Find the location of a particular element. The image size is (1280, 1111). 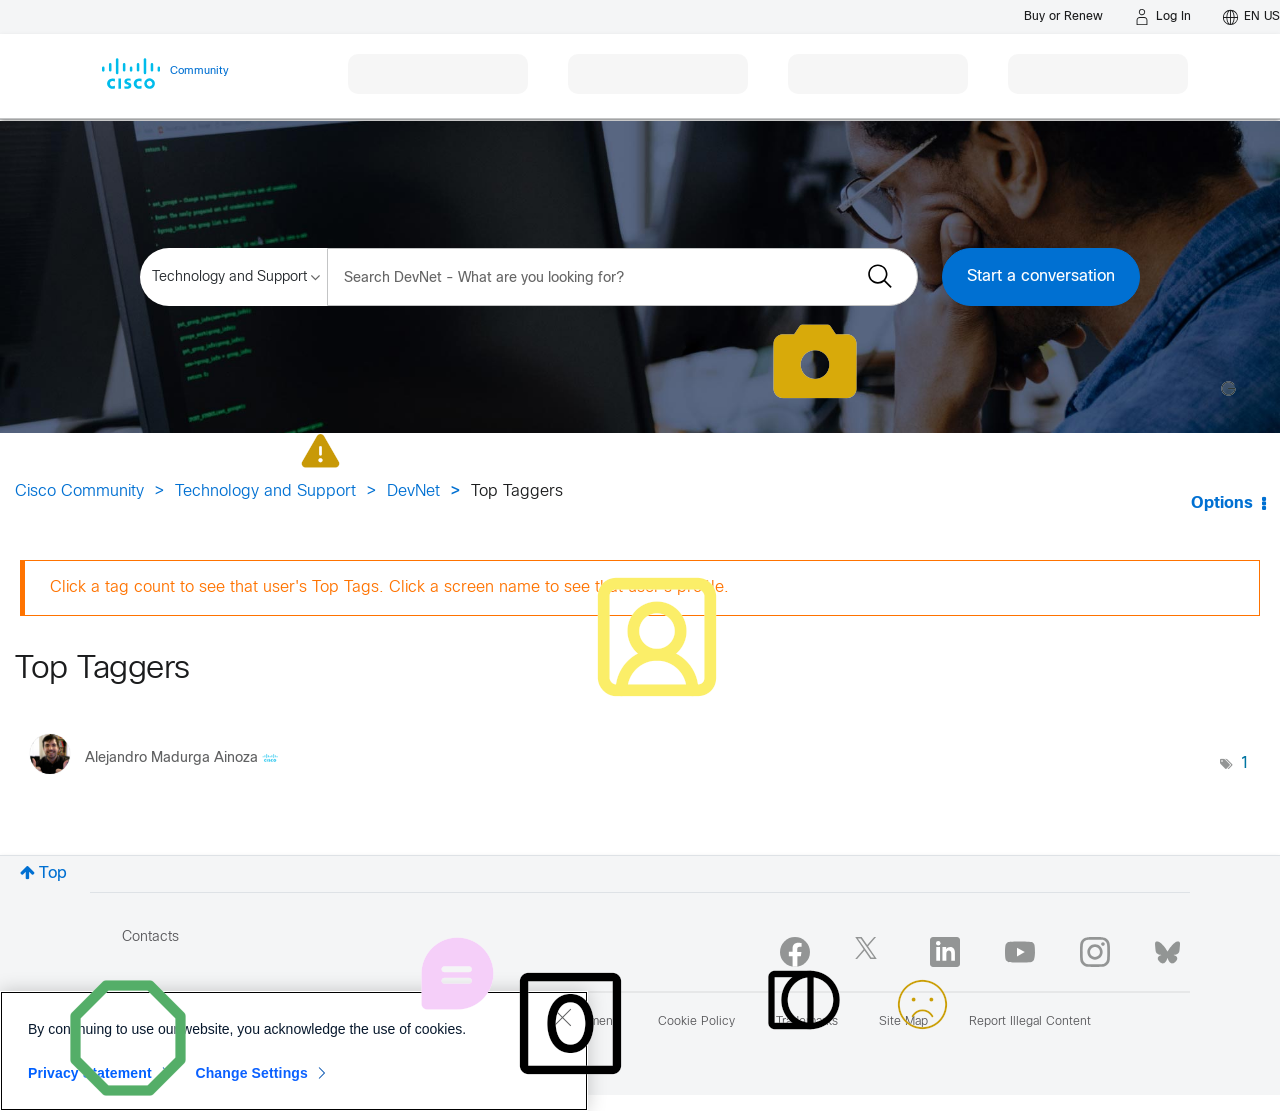

indicates zero or null value is located at coordinates (570, 1023).